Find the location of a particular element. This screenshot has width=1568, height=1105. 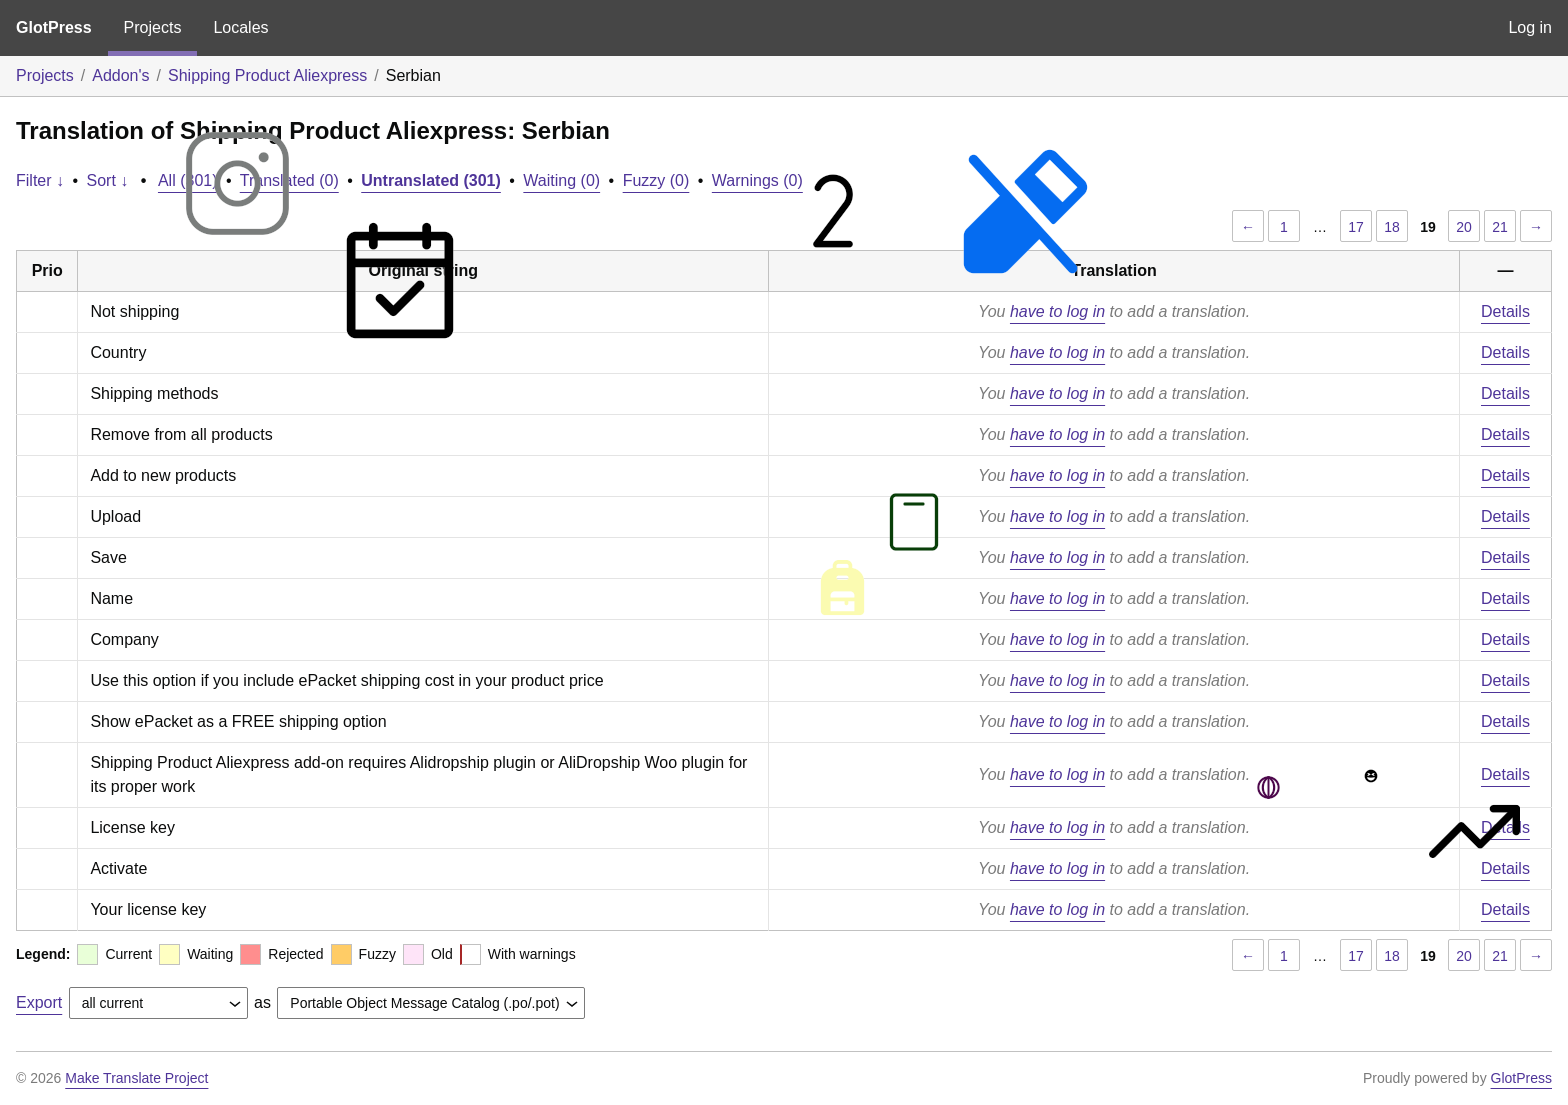

access your inventory or storage is located at coordinates (842, 589).